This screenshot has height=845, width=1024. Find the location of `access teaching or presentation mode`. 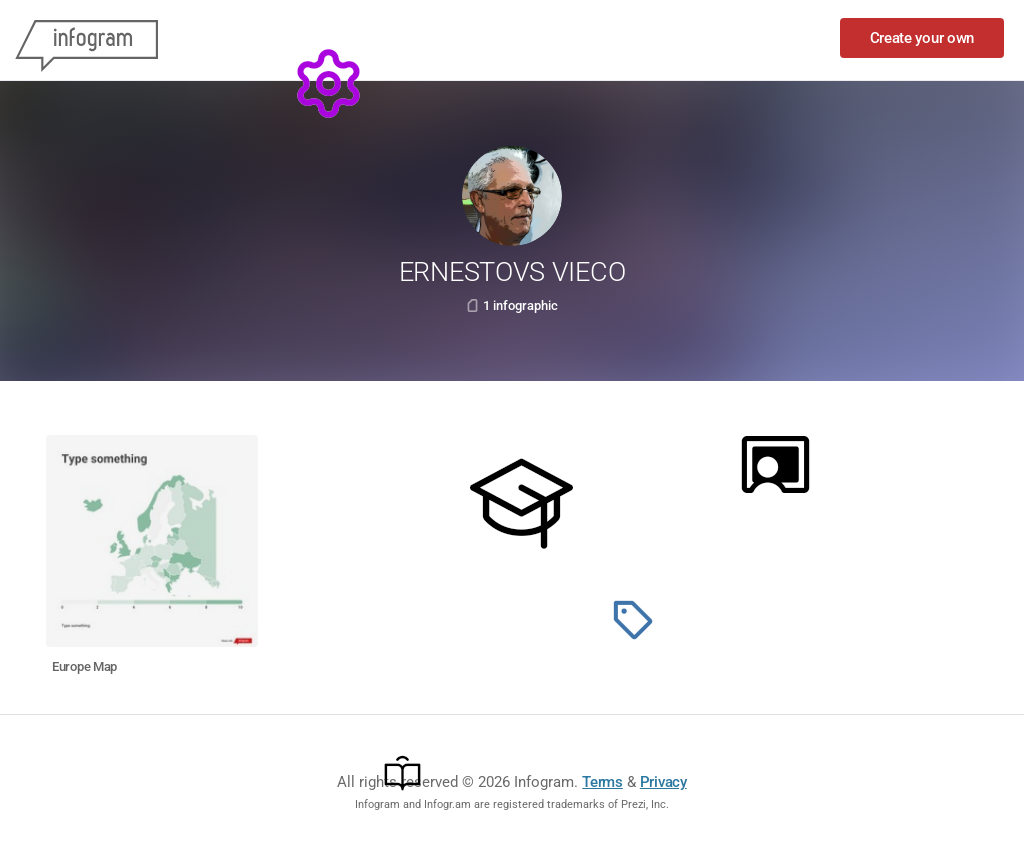

access teaching or presentation mode is located at coordinates (775, 464).